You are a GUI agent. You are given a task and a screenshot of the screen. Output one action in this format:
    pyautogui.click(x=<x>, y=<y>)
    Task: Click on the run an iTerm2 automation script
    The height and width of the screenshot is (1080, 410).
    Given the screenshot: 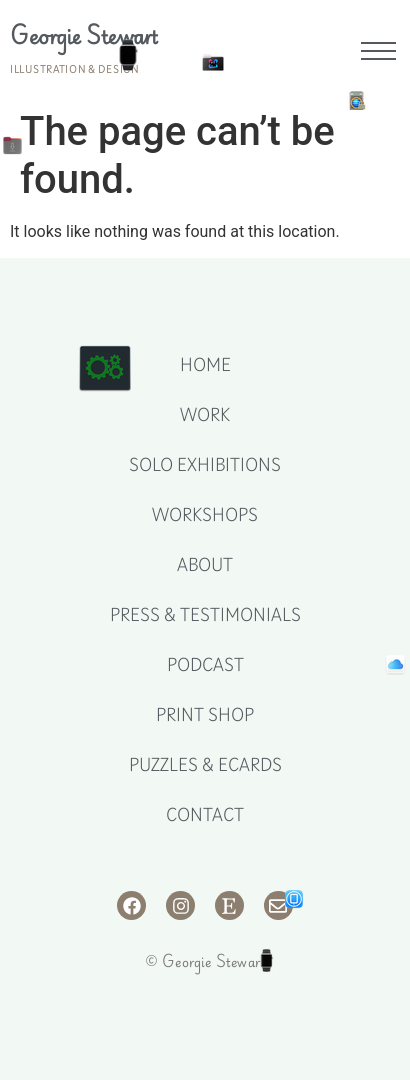 What is the action you would take?
    pyautogui.click(x=105, y=368)
    